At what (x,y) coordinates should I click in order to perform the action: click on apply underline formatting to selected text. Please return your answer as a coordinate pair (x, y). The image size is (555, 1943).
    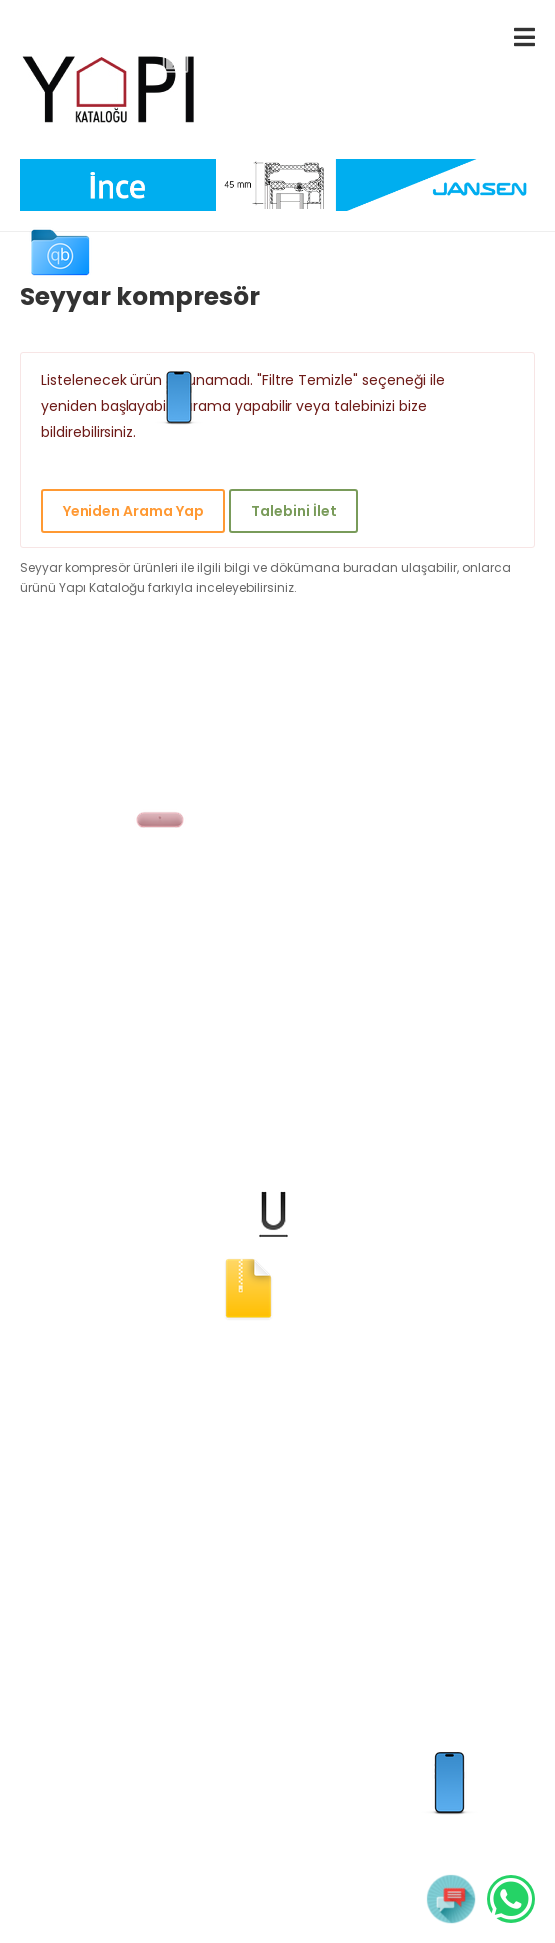
    Looking at the image, I should click on (273, 1214).